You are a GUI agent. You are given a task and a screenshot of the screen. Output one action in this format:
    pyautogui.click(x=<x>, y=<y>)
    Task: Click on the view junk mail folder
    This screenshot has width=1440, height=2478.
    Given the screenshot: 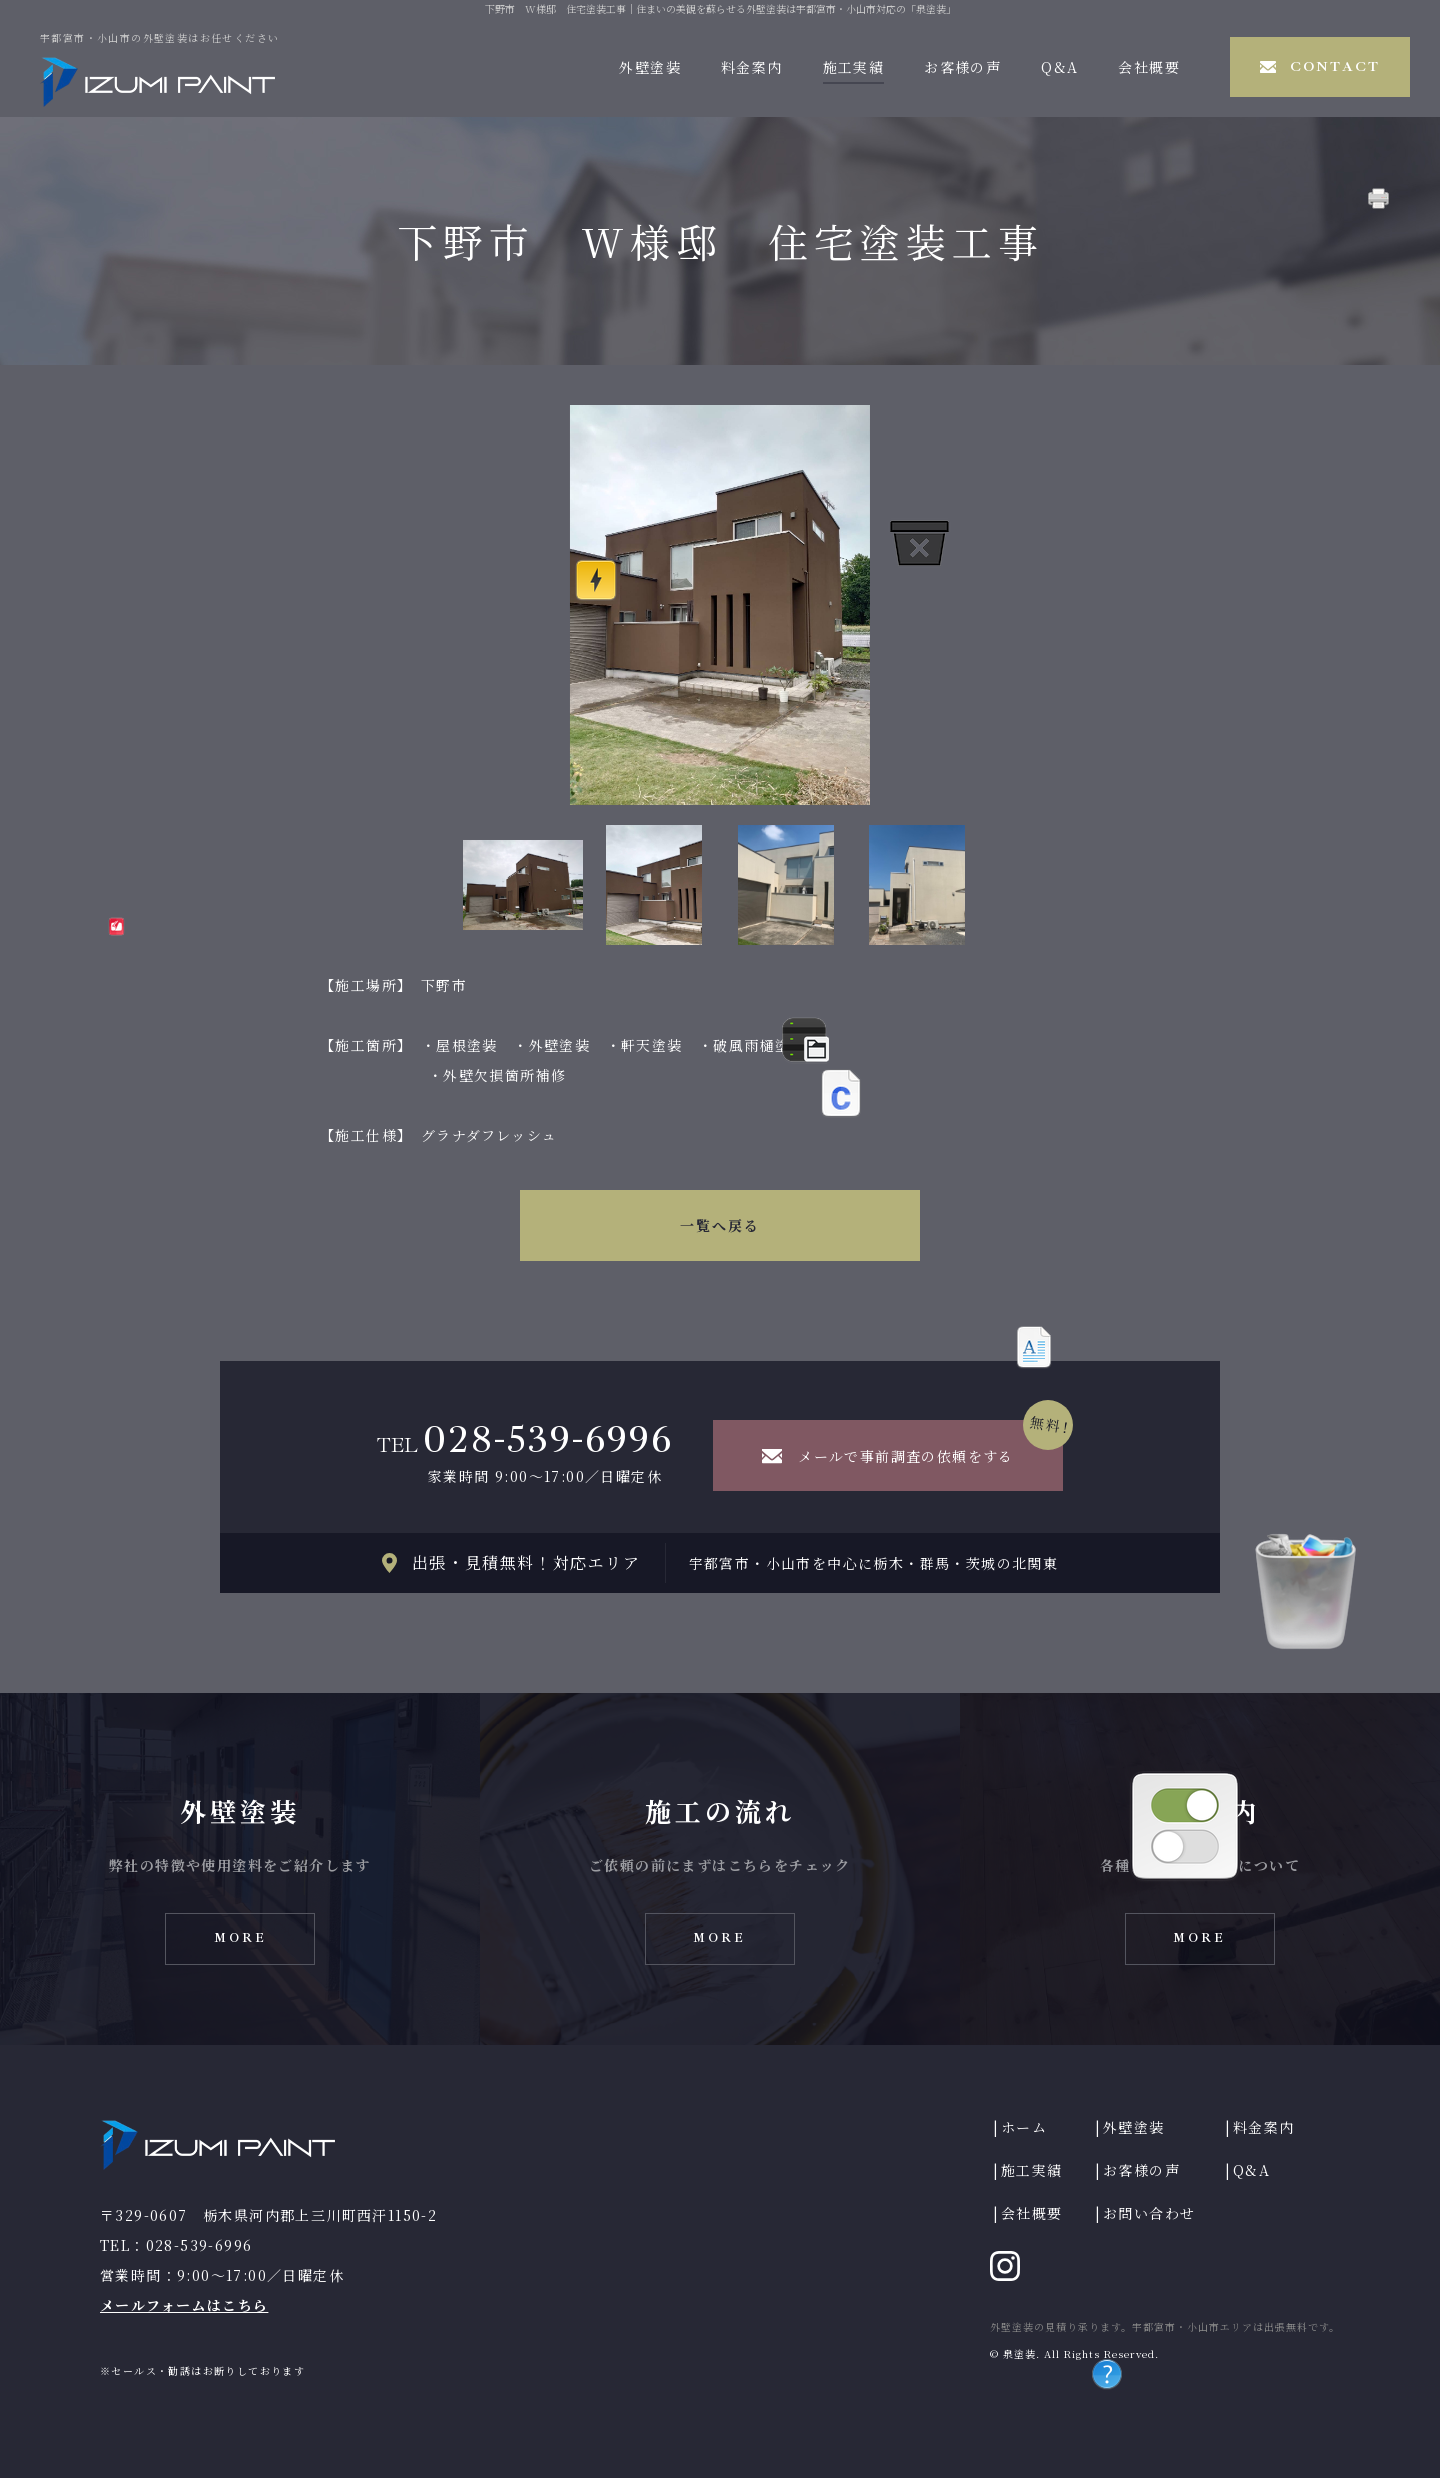 What is the action you would take?
    pyautogui.click(x=919, y=540)
    